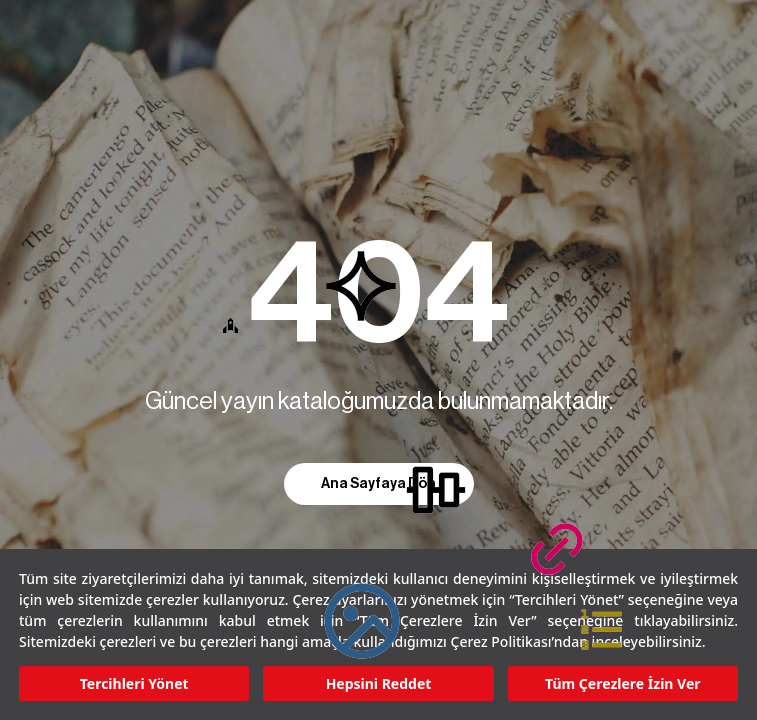 The image size is (757, 720). I want to click on align items to vertical center, so click(436, 490).